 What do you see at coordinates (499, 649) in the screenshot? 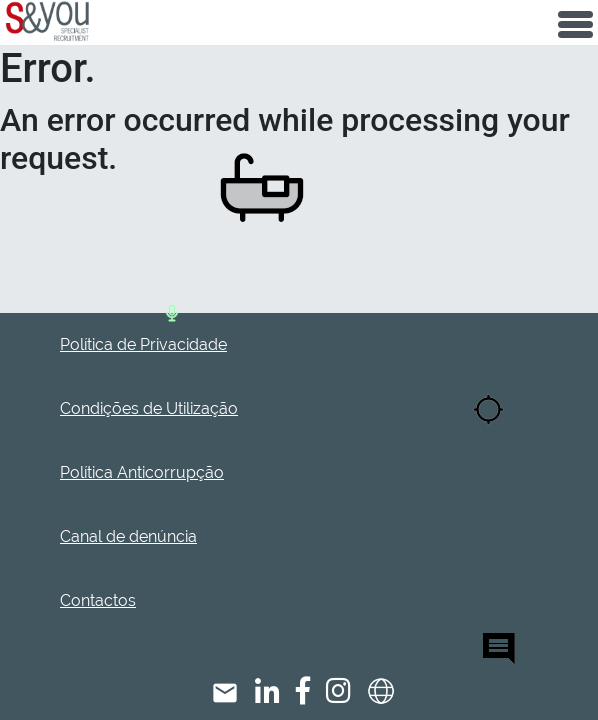
I see `open comments section` at bounding box center [499, 649].